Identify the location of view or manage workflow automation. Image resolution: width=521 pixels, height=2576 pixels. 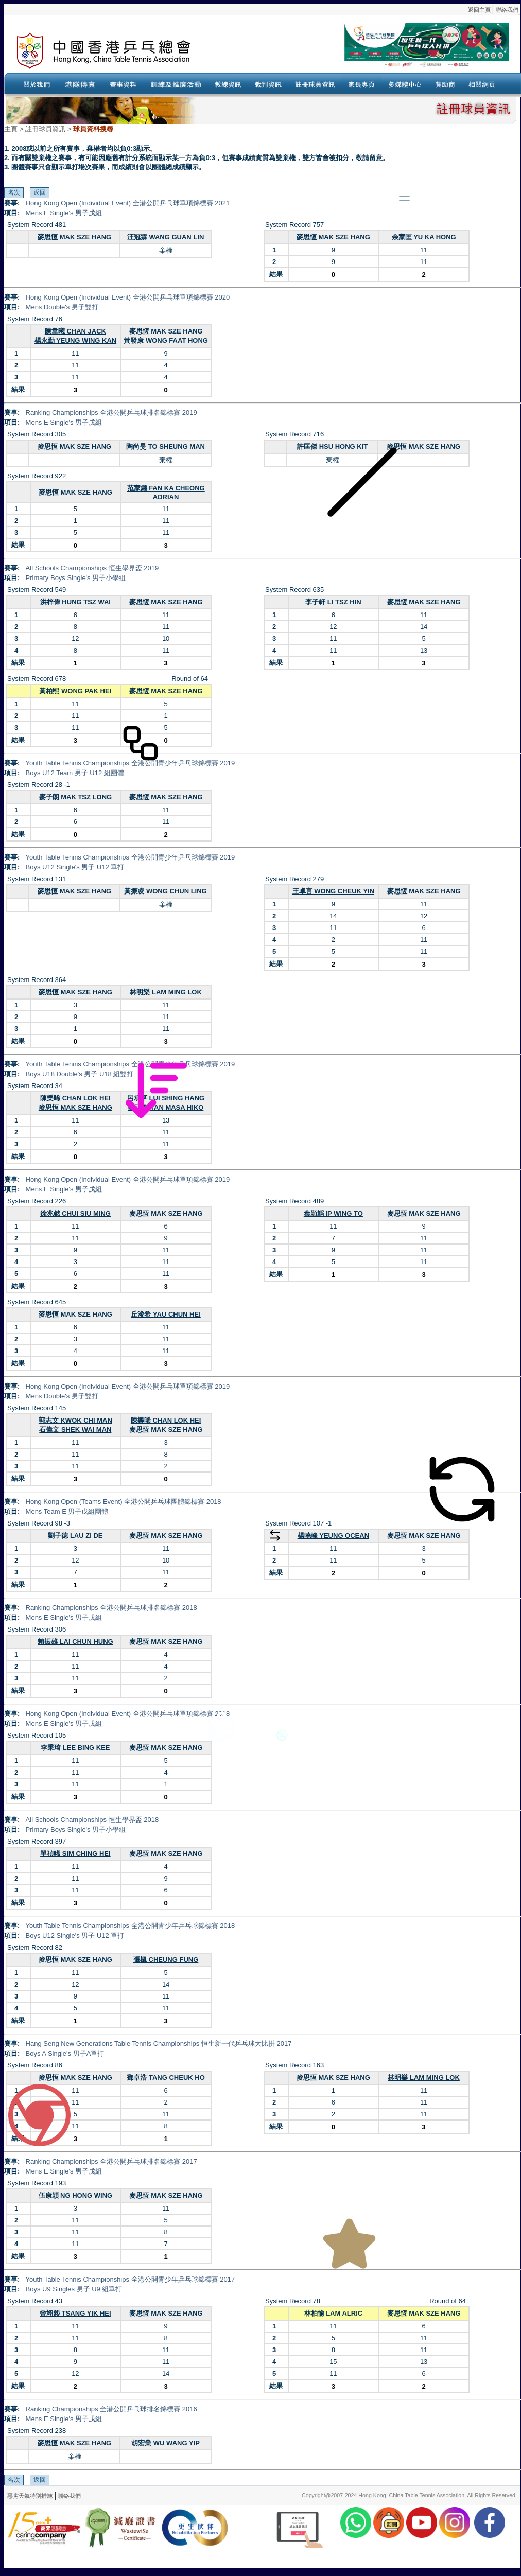
(141, 743).